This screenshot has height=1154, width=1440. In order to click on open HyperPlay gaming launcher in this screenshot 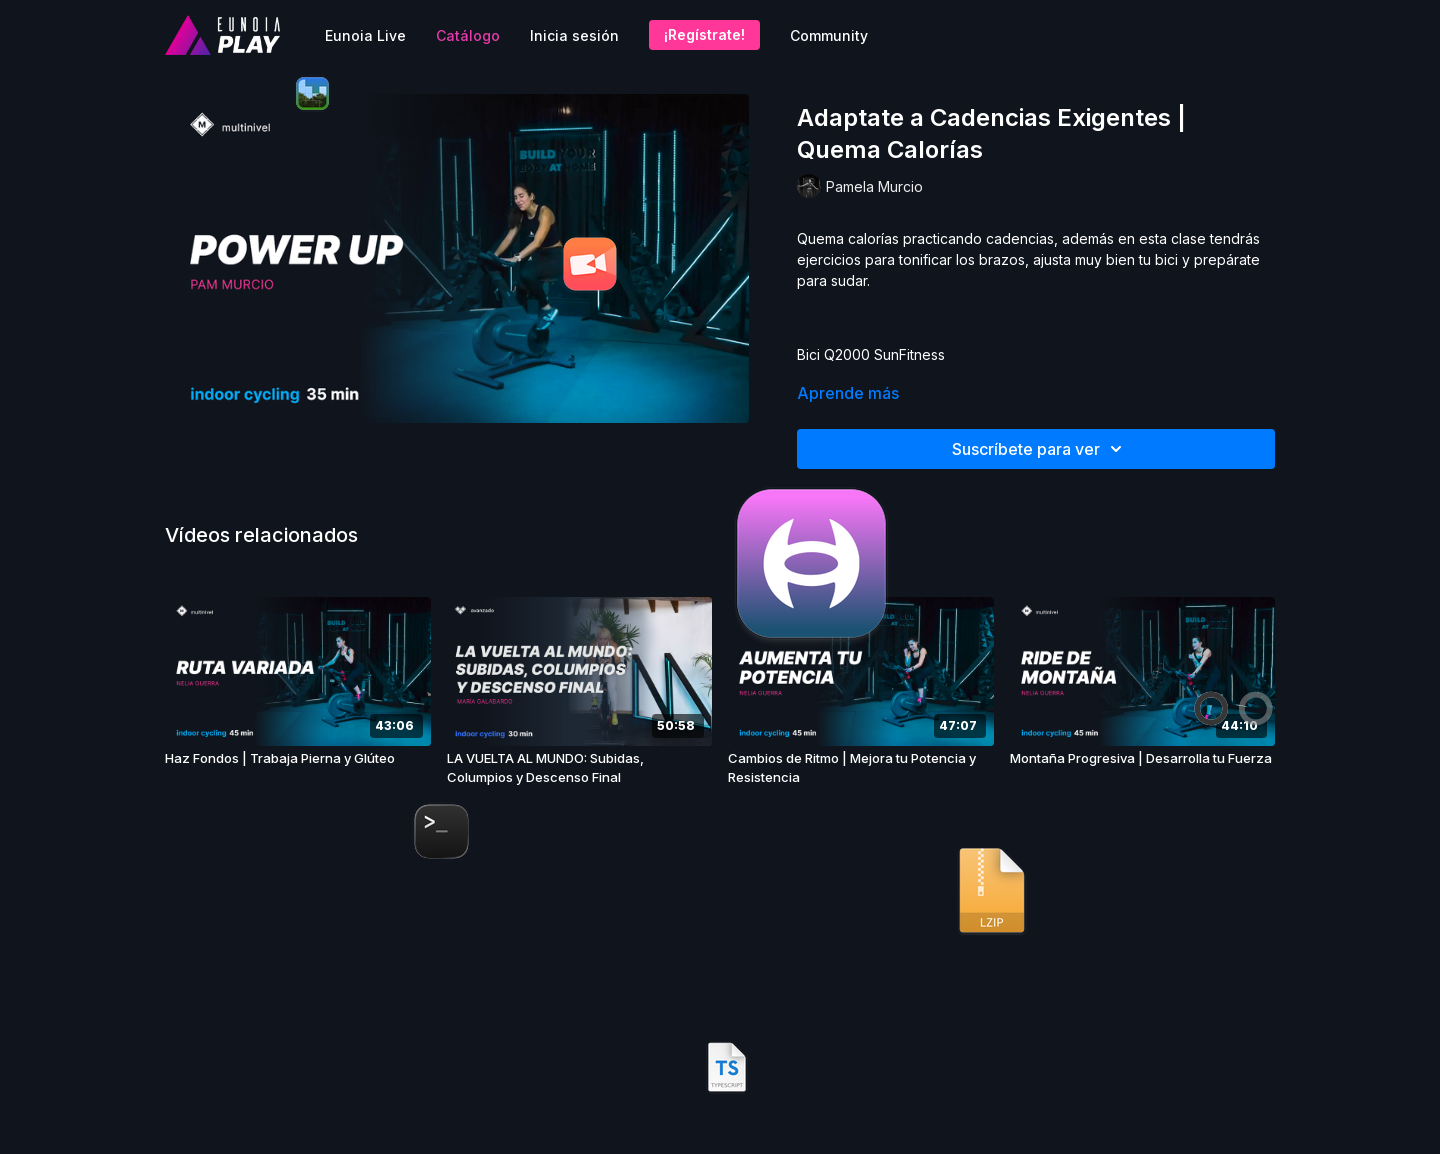, I will do `click(811, 563)`.